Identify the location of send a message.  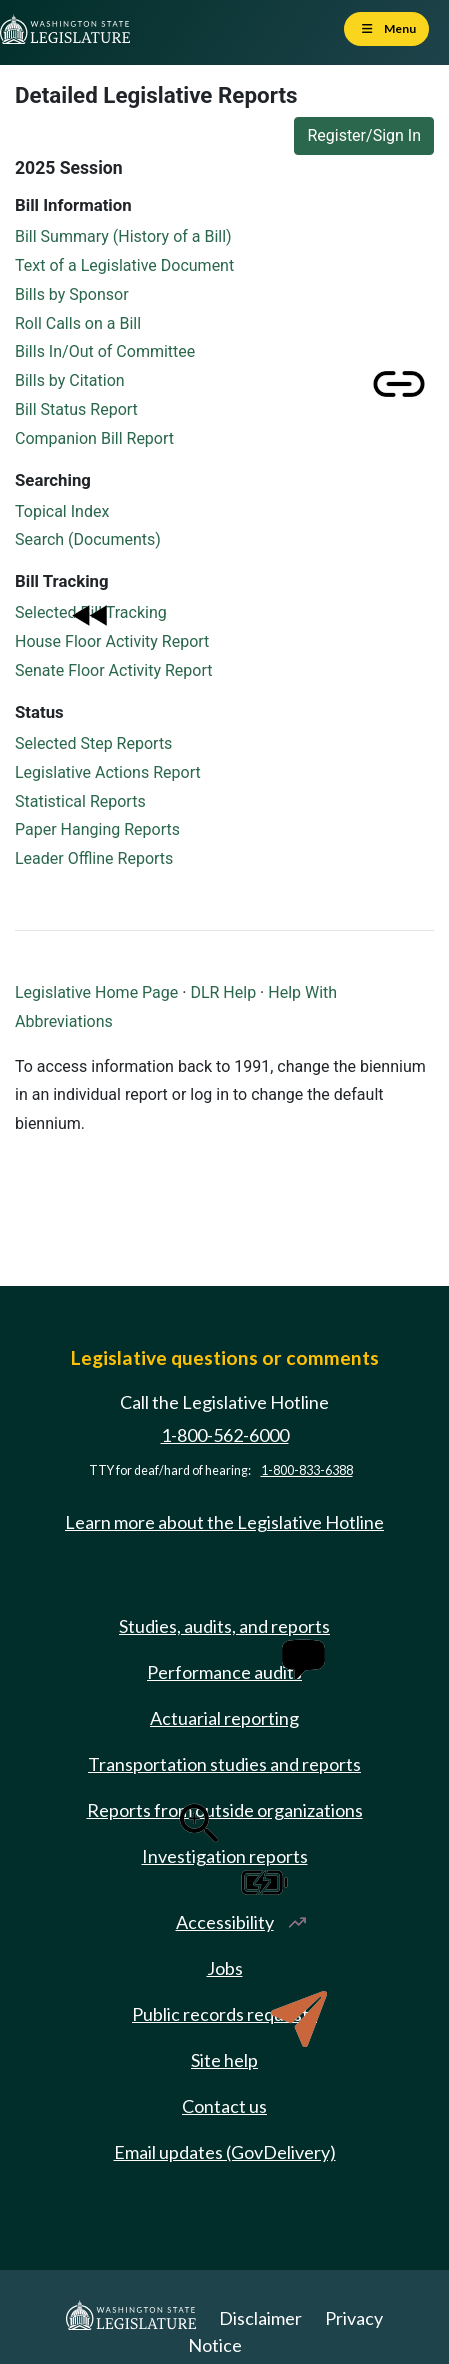
(299, 2019).